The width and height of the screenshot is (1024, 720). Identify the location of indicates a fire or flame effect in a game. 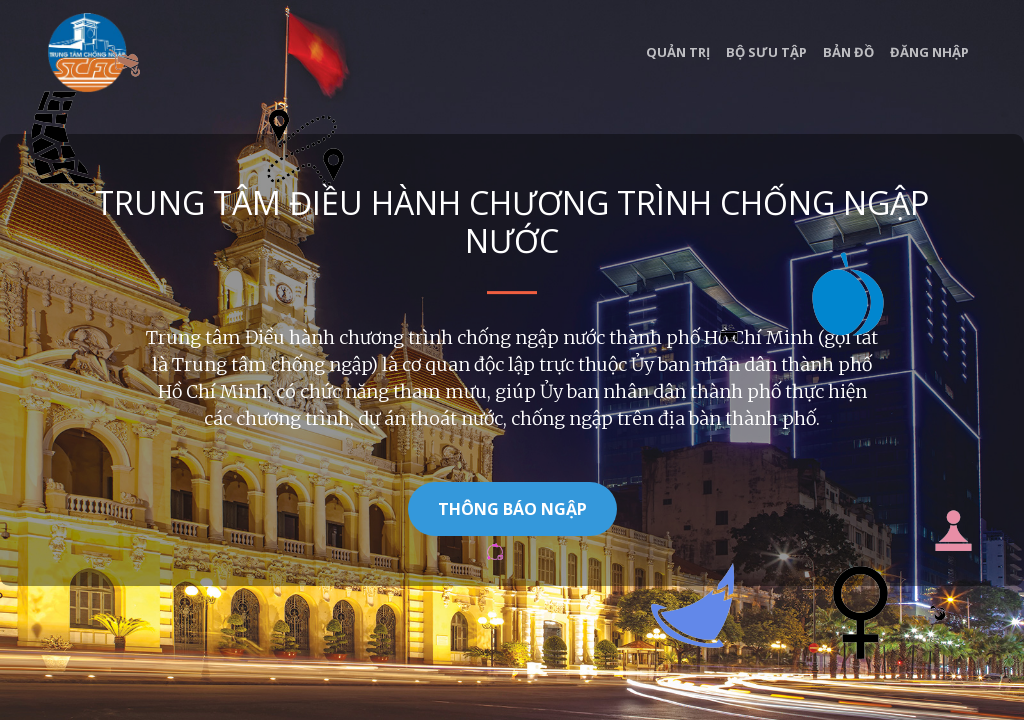
(938, 613).